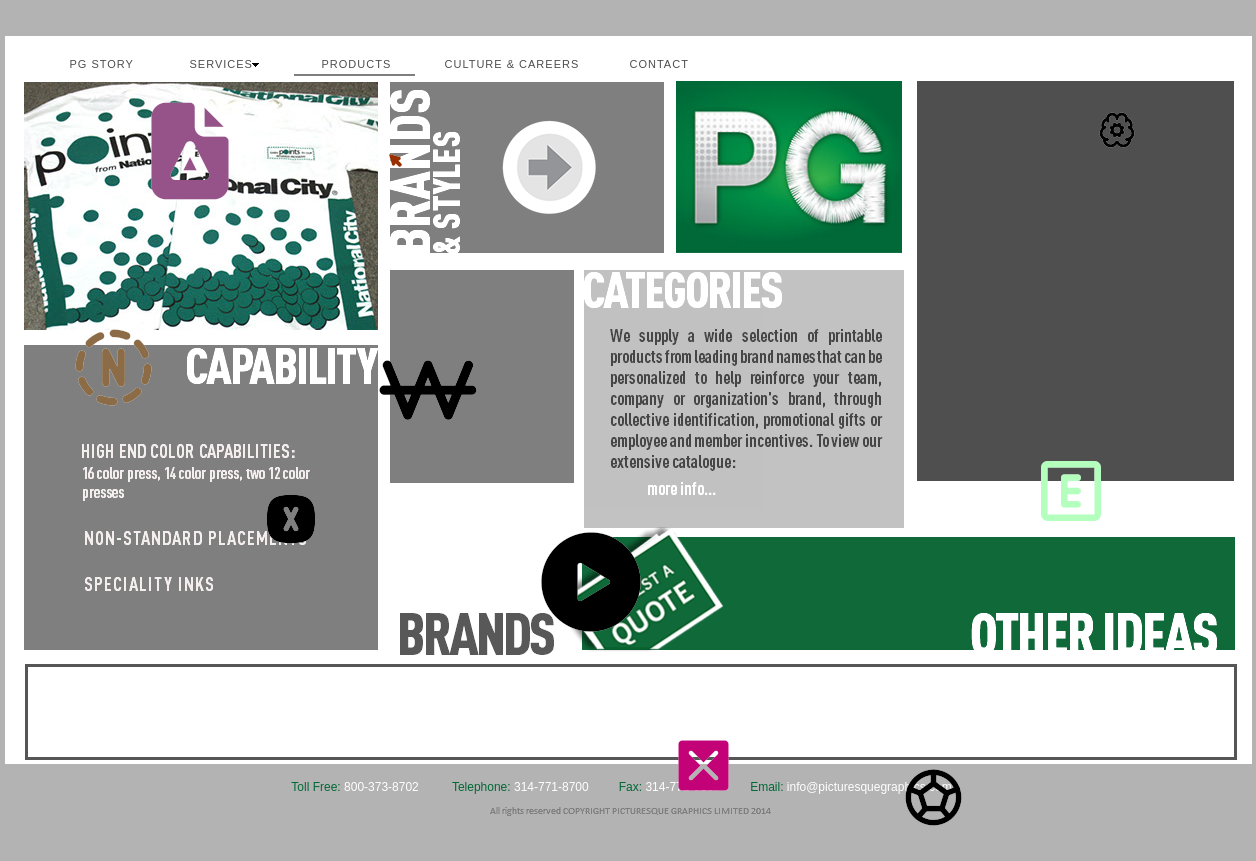  Describe the element at coordinates (933, 797) in the screenshot. I see `access football or soccer content` at that location.